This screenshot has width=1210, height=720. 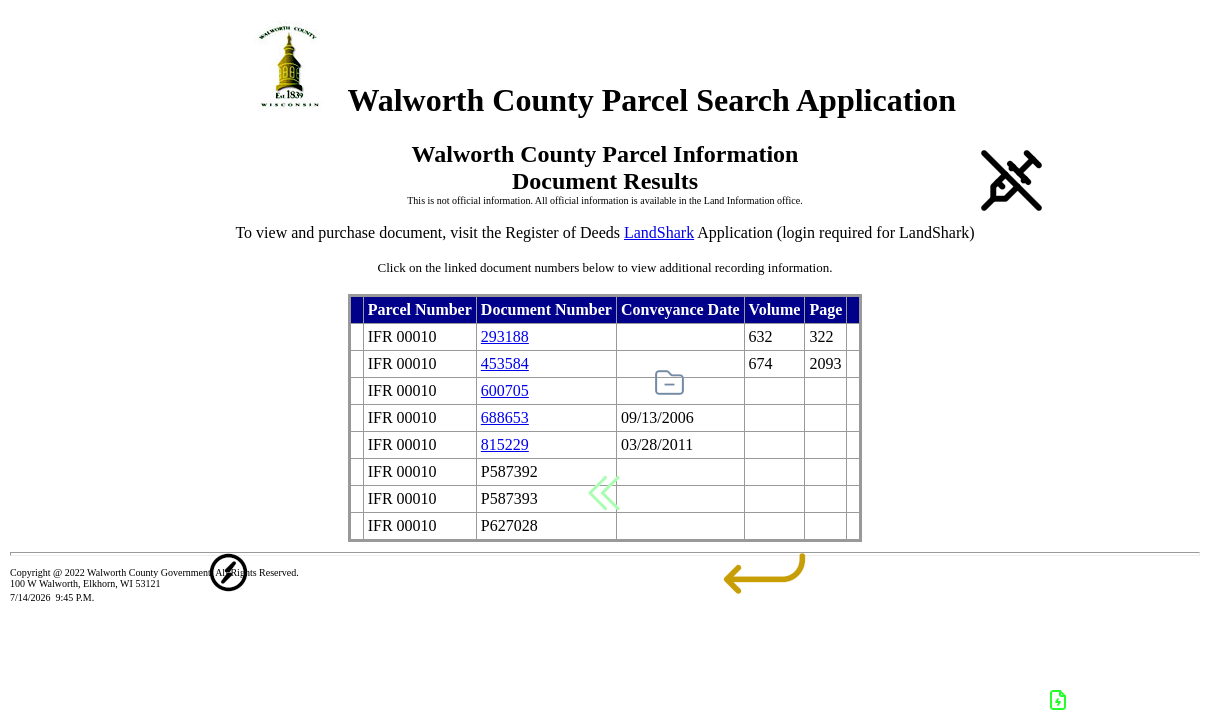 I want to click on socket.io library or real-time websocket connection, so click(x=228, y=572).